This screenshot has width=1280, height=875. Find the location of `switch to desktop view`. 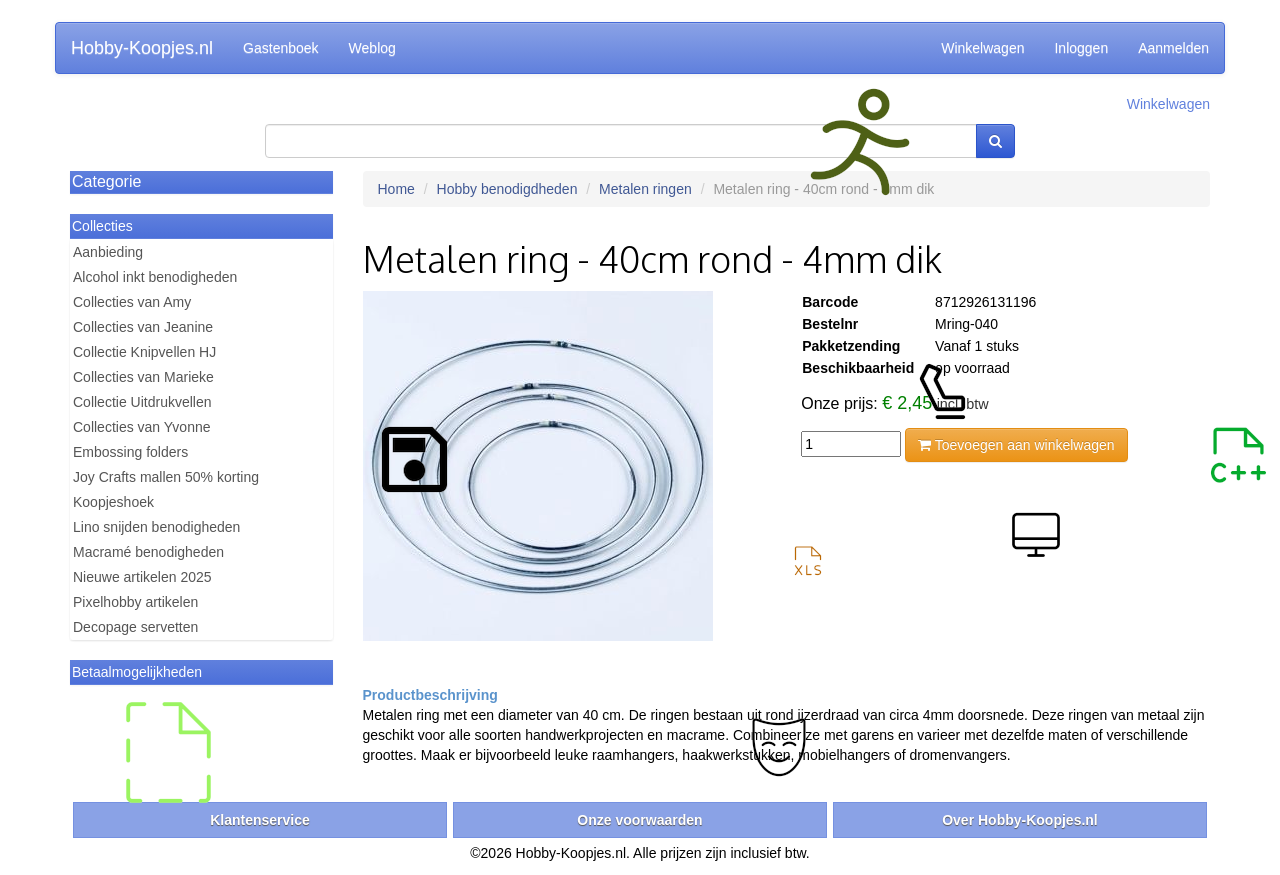

switch to desktop view is located at coordinates (1036, 533).